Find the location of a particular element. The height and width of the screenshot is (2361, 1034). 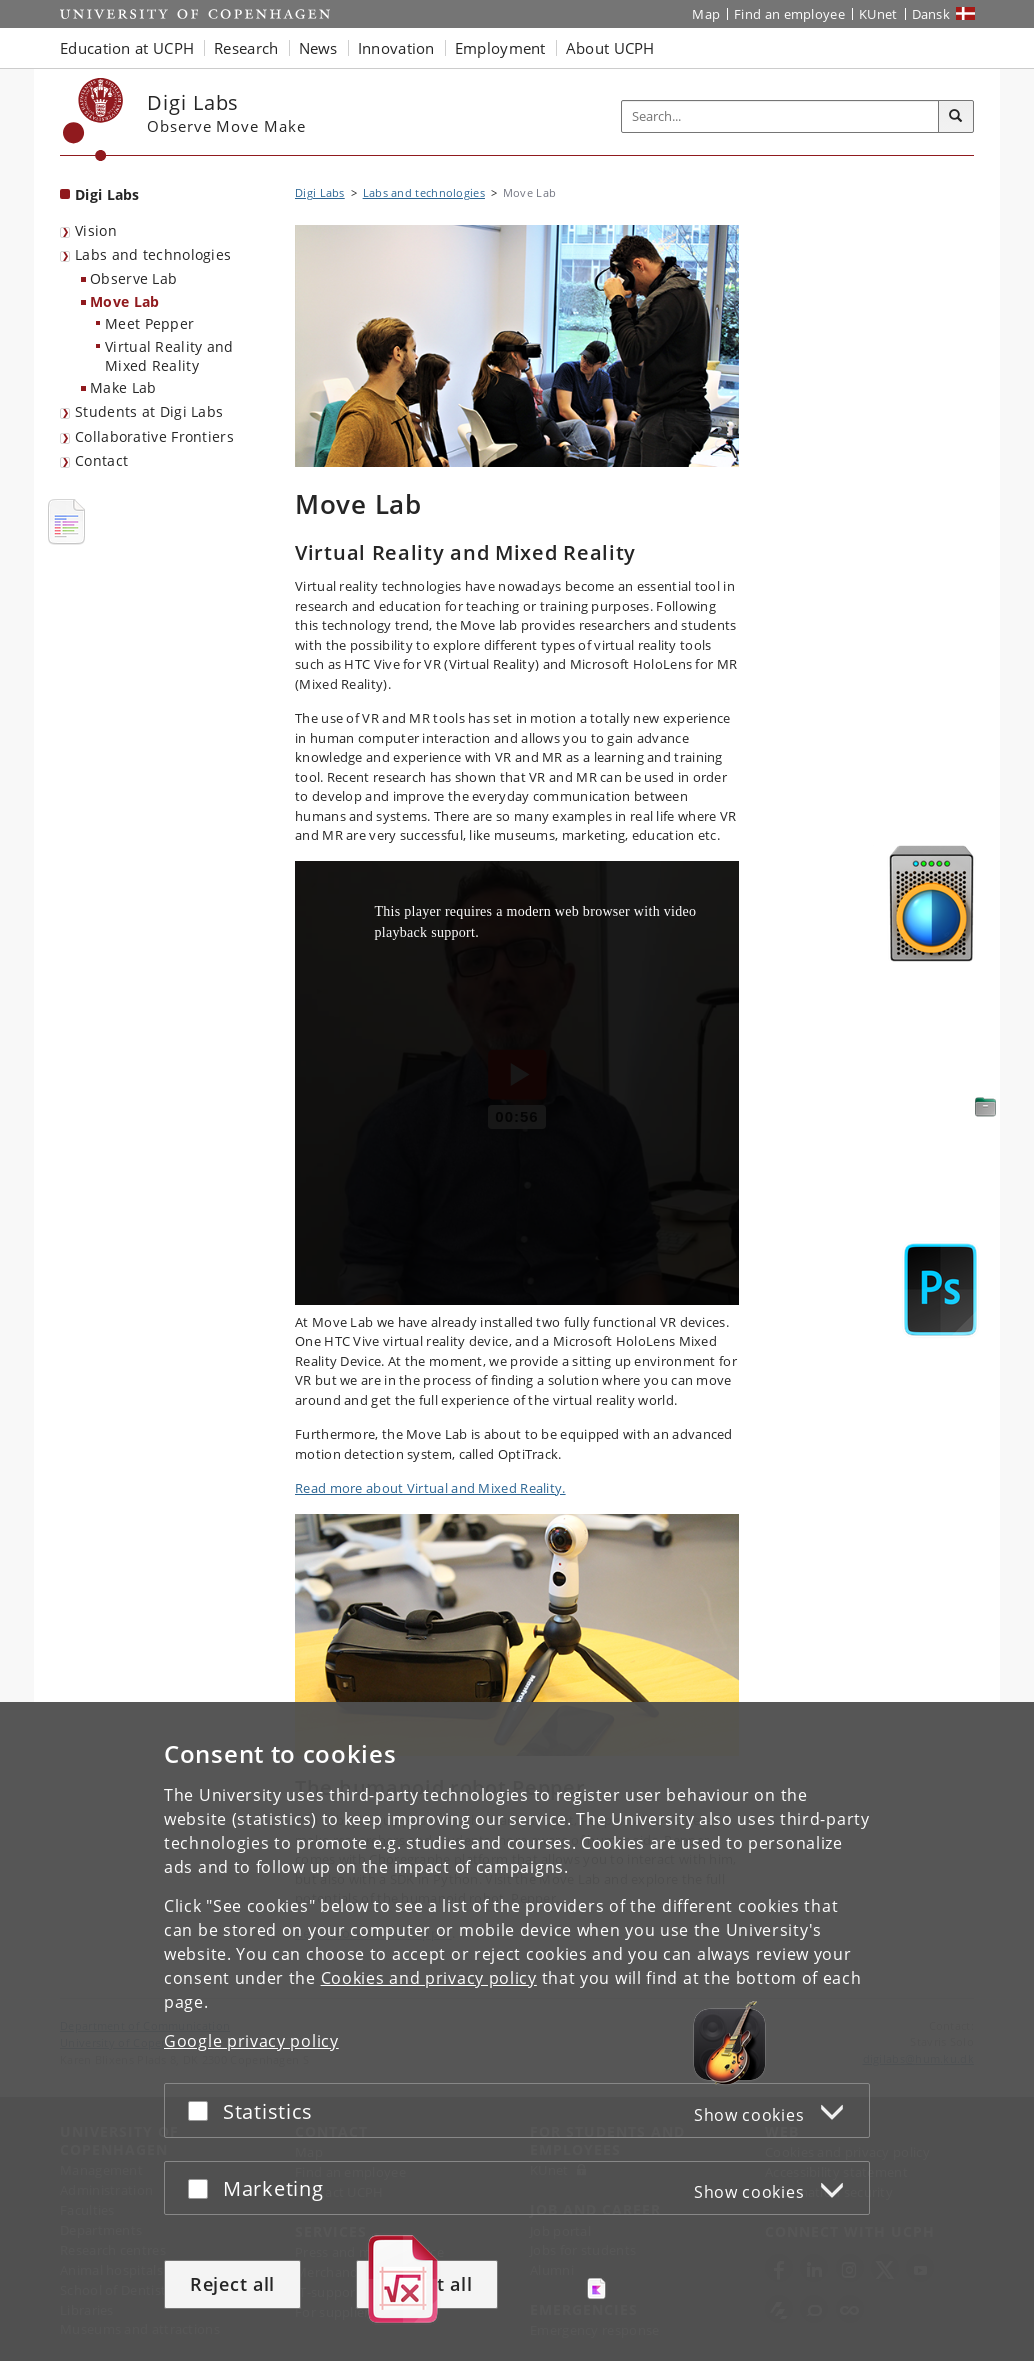

access developer tools and settings is located at coordinates (66, 521).